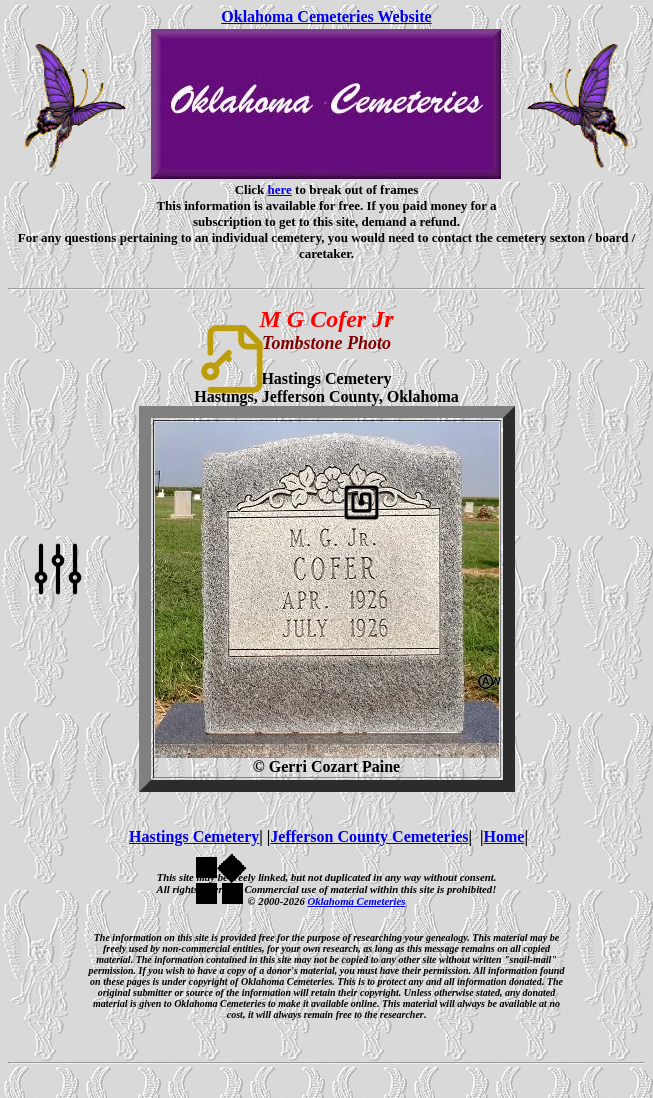 This screenshot has width=653, height=1098. I want to click on access encrypted or password-protected file, so click(235, 359).